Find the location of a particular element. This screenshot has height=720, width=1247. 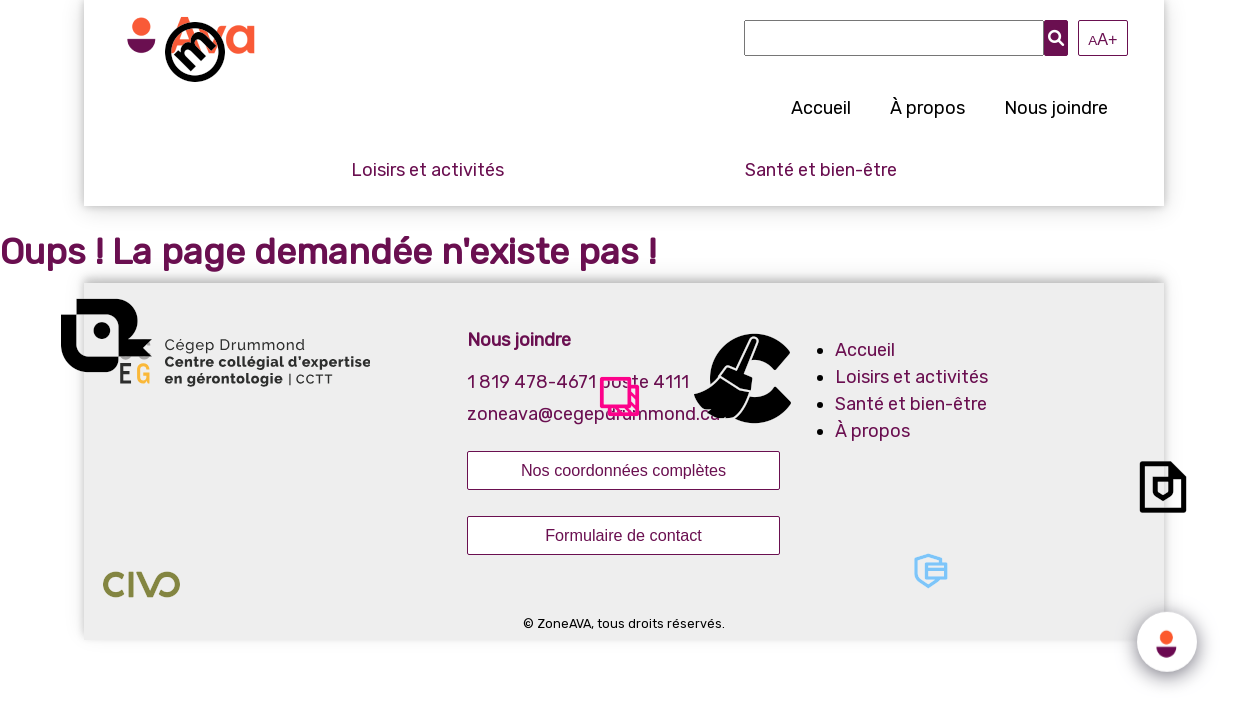

apply shadow effect to selected element is located at coordinates (619, 396).